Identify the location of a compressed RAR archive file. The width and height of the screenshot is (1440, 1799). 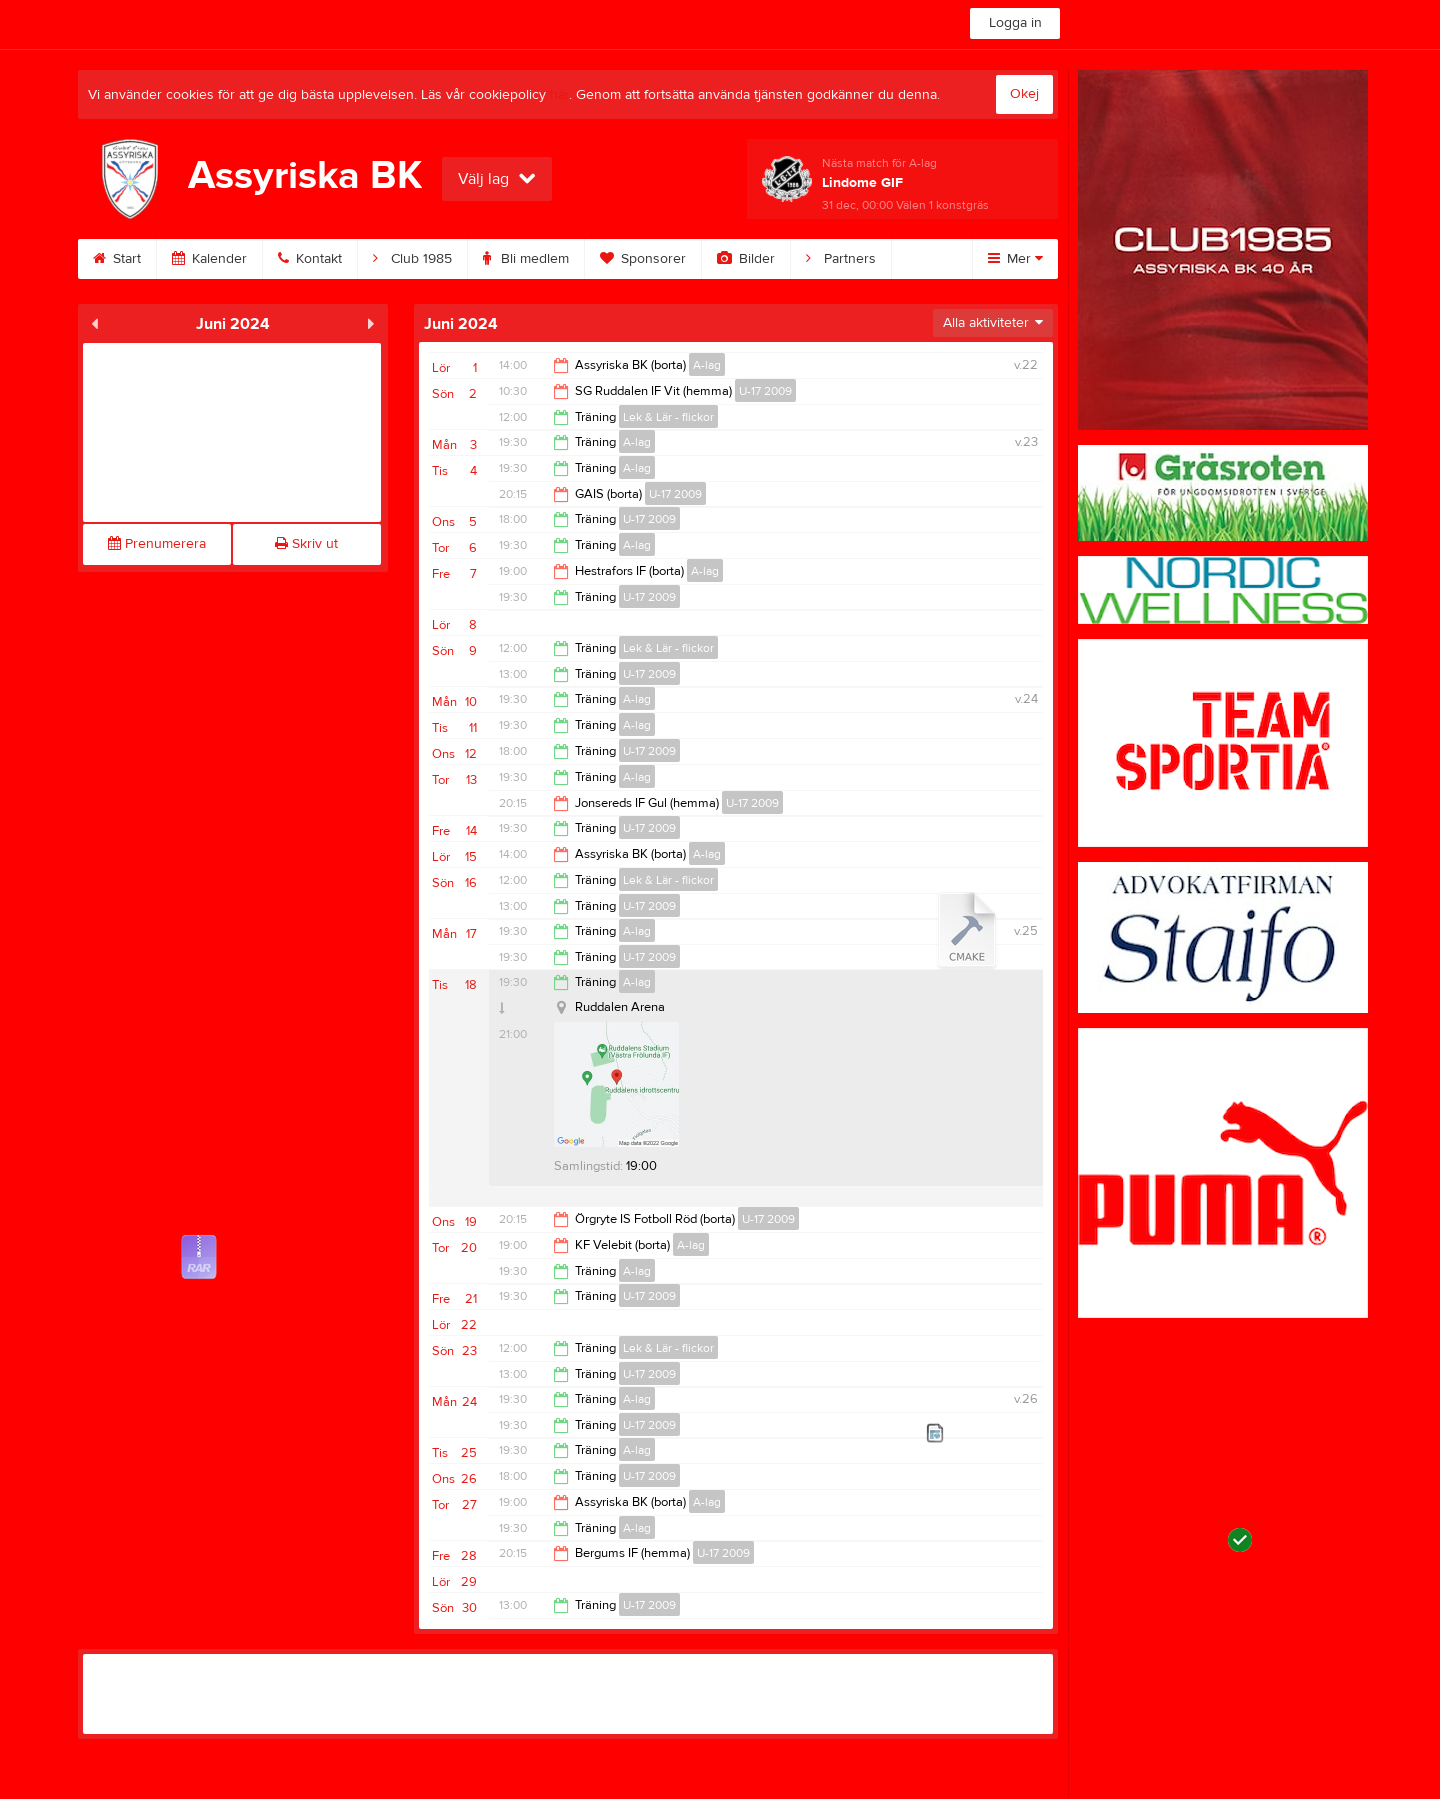
(199, 1257).